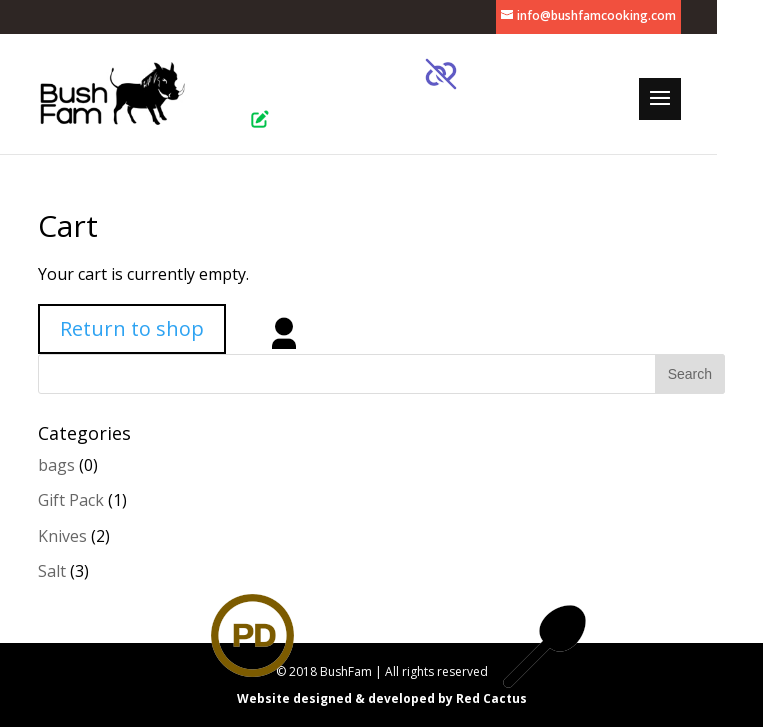  What do you see at coordinates (441, 74) in the screenshot?
I see `indicates a broken or invalid link` at bounding box center [441, 74].